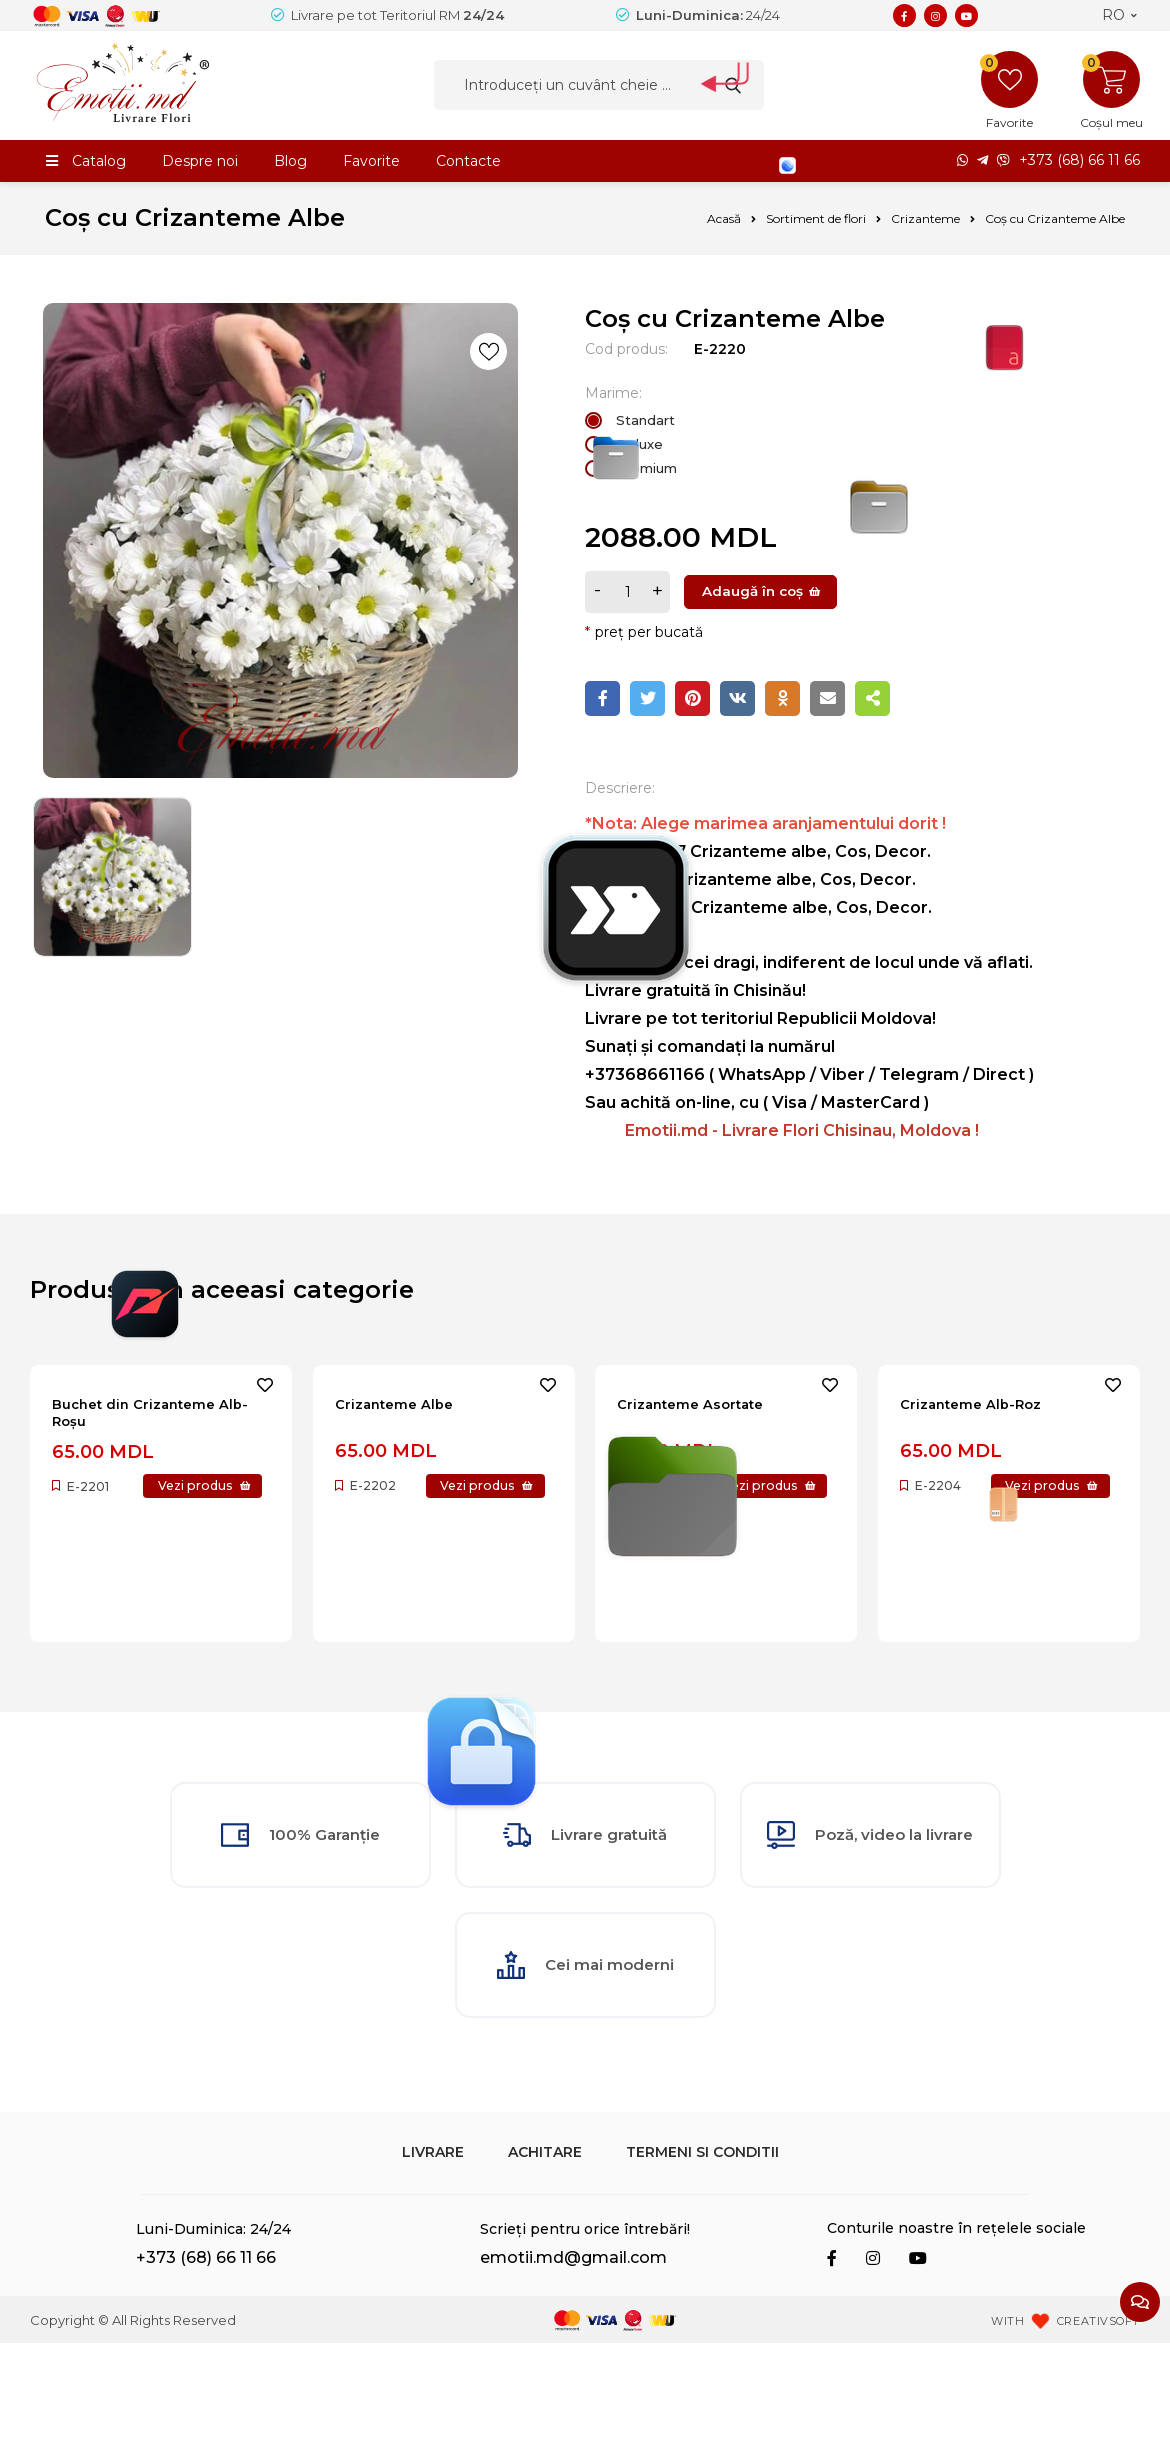  Describe the element at coordinates (481, 1751) in the screenshot. I see `open screensaver and lock screen preferences` at that location.